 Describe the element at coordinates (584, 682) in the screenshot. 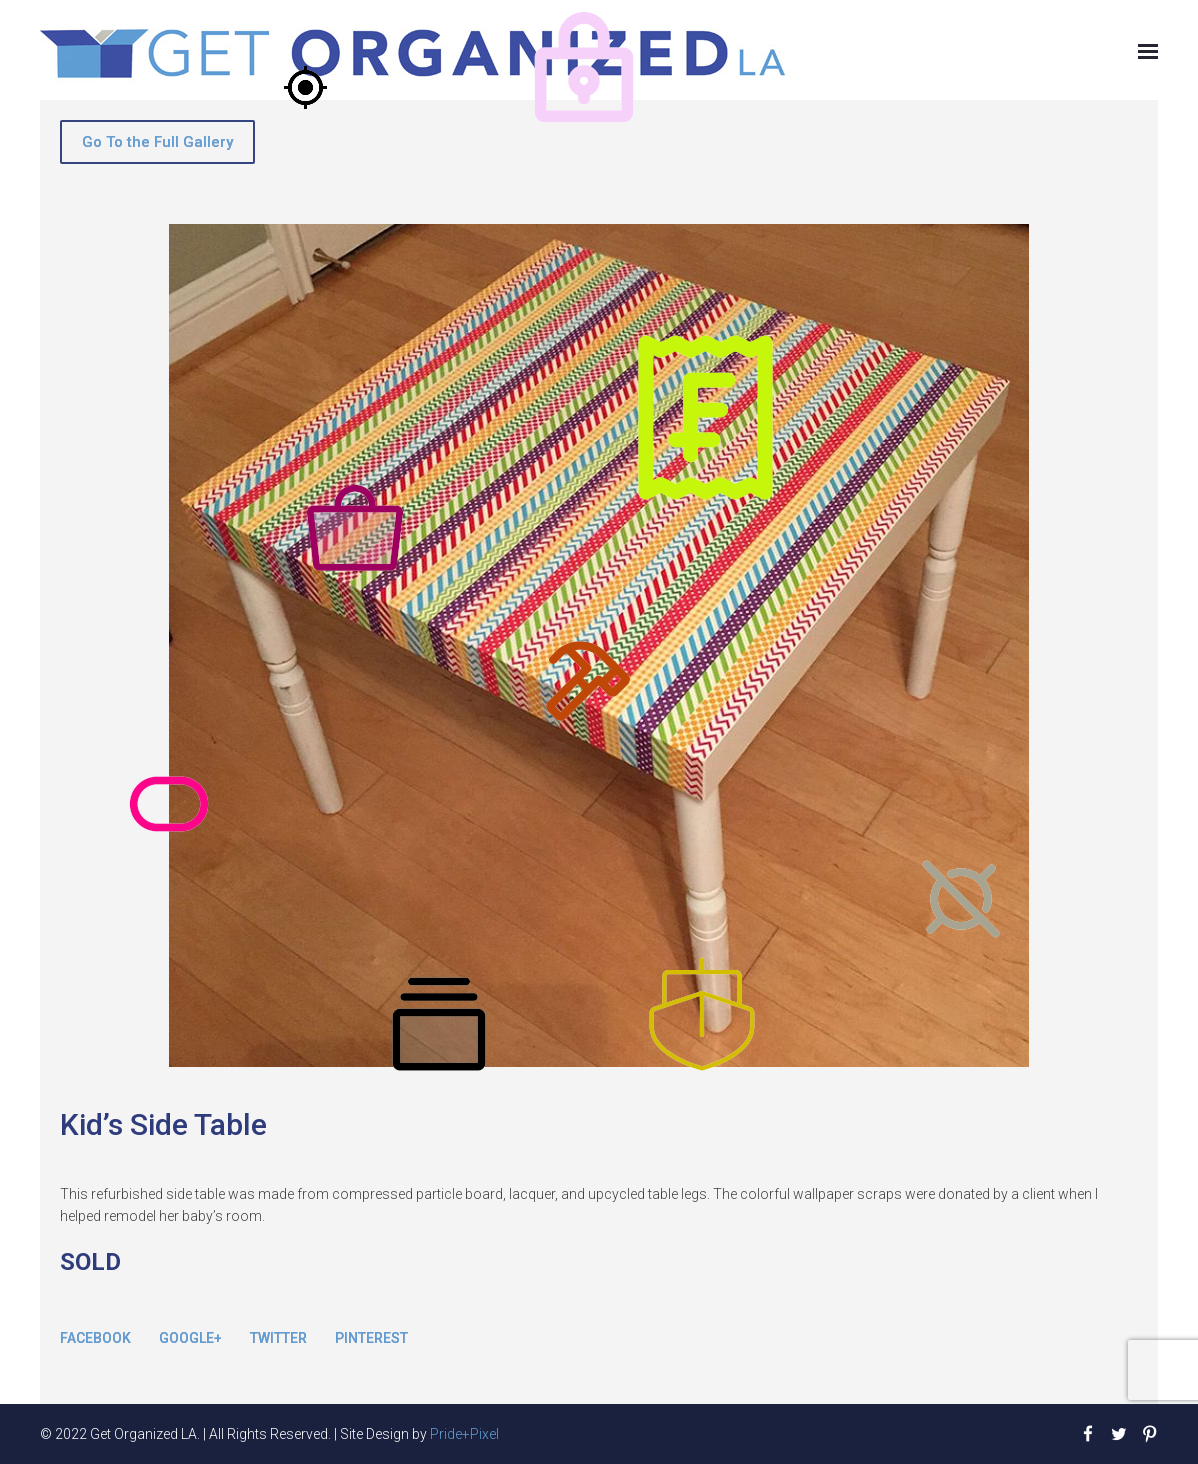

I see `access tools or settings` at that location.